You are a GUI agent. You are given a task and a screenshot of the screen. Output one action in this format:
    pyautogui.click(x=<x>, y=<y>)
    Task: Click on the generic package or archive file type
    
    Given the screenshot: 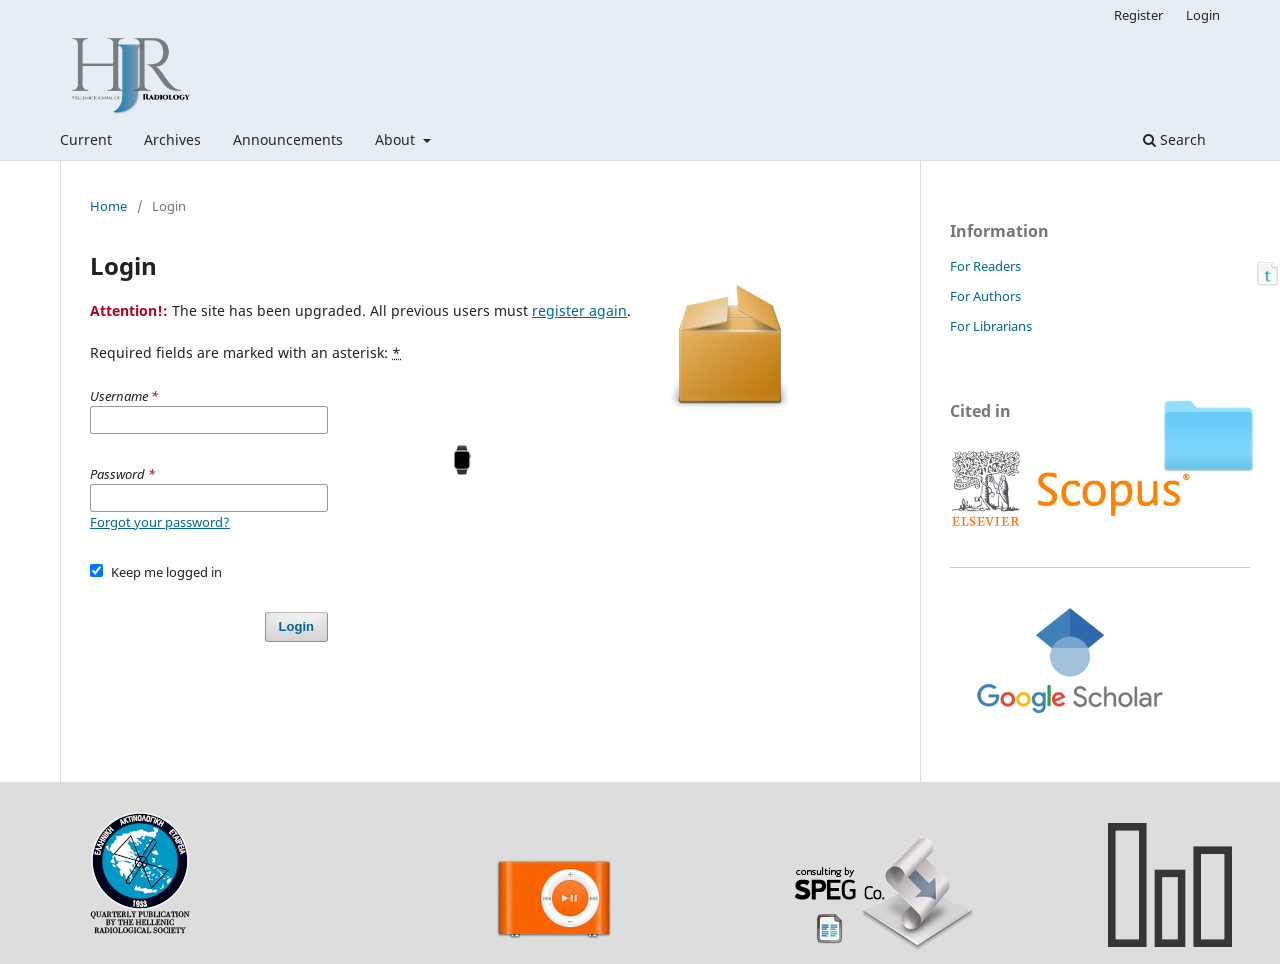 What is the action you would take?
    pyautogui.click(x=729, y=347)
    